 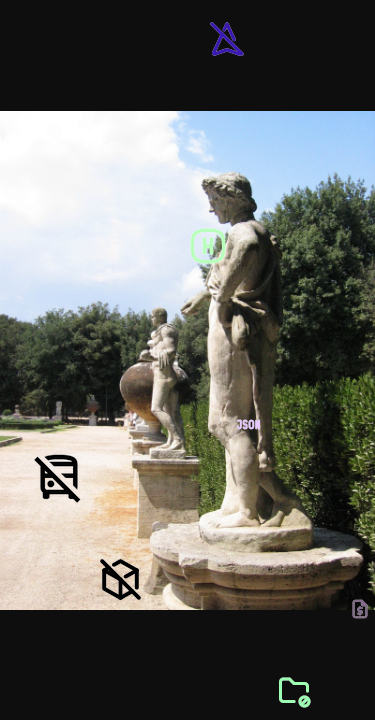 I want to click on view or edit JSON data, so click(x=248, y=424).